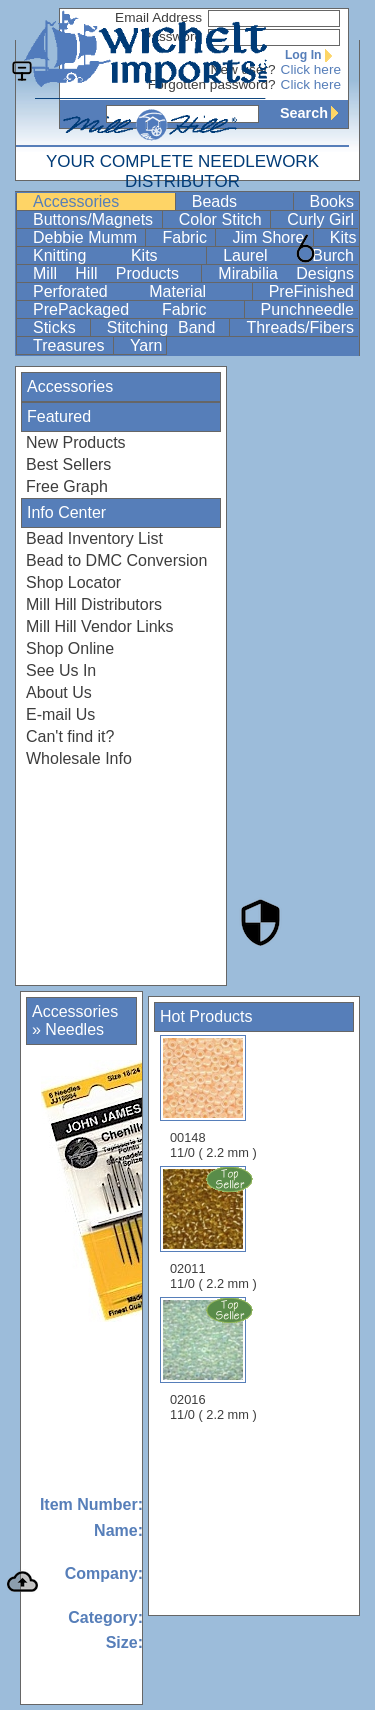  What do you see at coordinates (22, 71) in the screenshot?
I see `indicates a reserved spot or area` at bounding box center [22, 71].